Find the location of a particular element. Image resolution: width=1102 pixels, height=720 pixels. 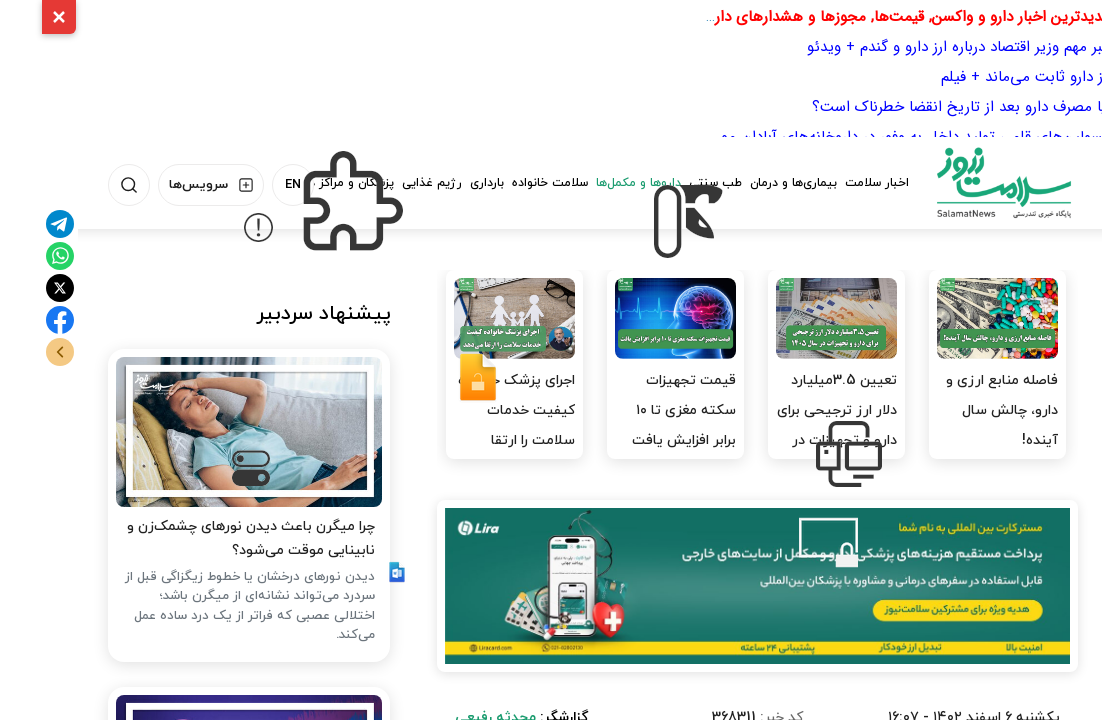

microsoft word template file is located at coordinates (397, 572).